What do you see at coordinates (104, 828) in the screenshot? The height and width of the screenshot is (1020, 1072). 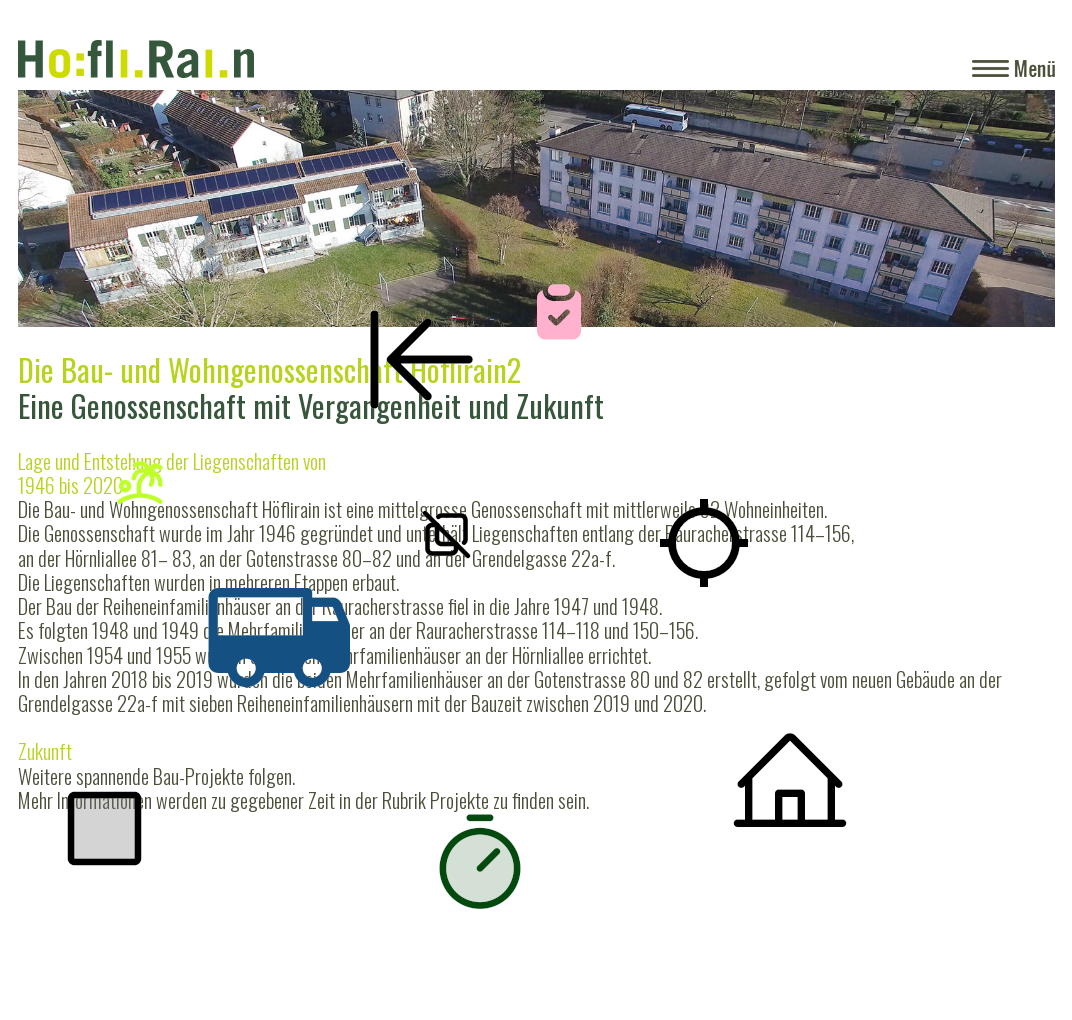 I see `stop media playback` at bounding box center [104, 828].